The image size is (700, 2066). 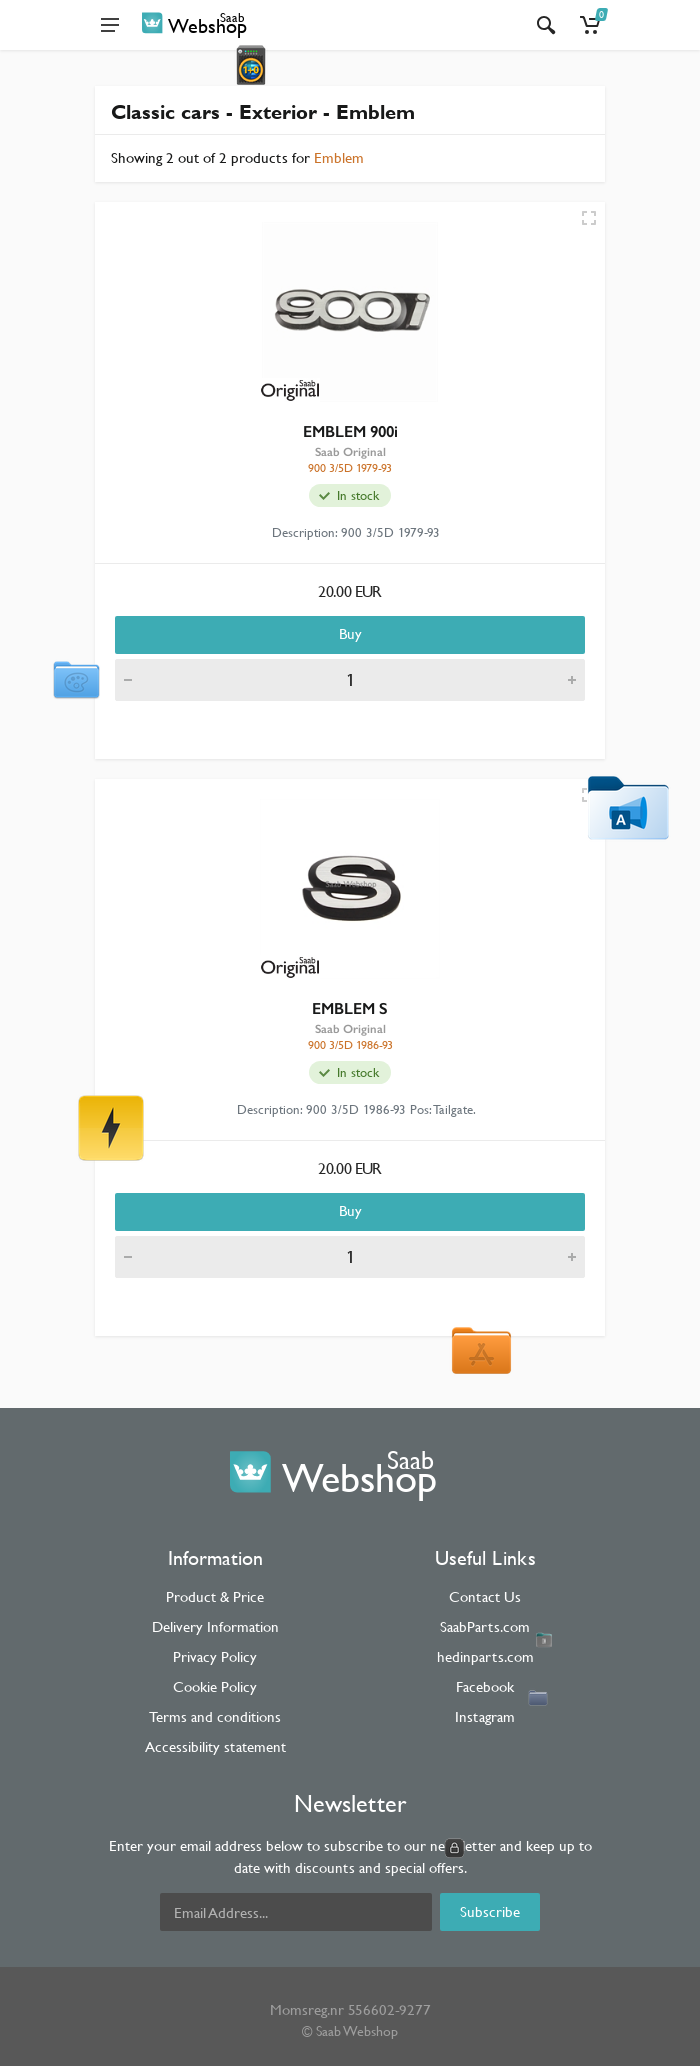 What do you see at coordinates (544, 1640) in the screenshot?
I see `access your templates folder` at bounding box center [544, 1640].